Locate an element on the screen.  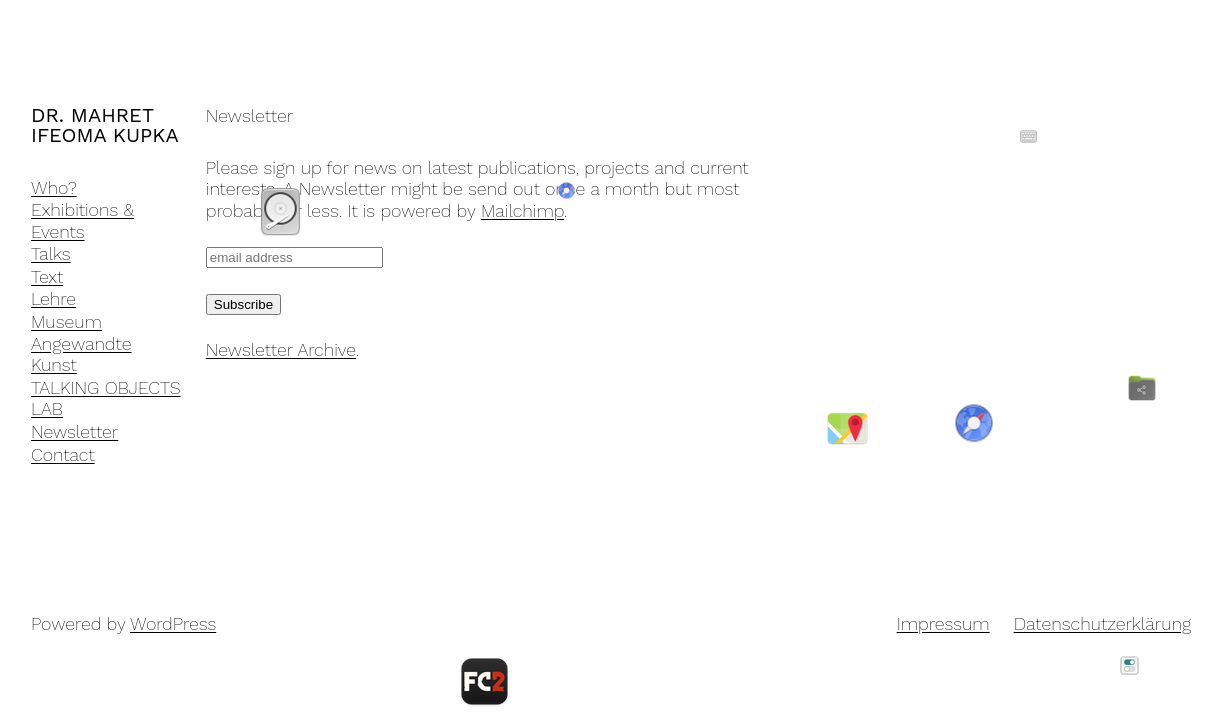
open the maps application is located at coordinates (847, 428).